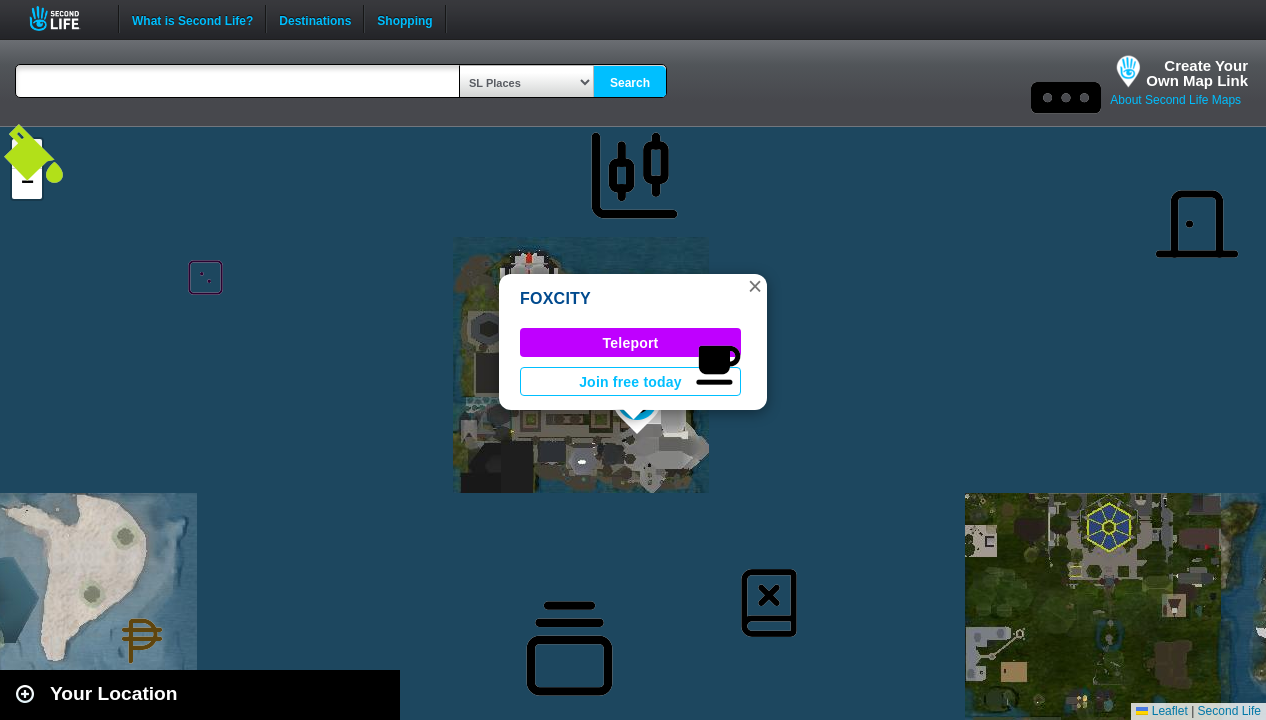 This screenshot has width=1266, height=720. What do you see at coordinates (769, 603) in the screenshot?
I see `remove a book from your library` at bounding box center [769, 603].